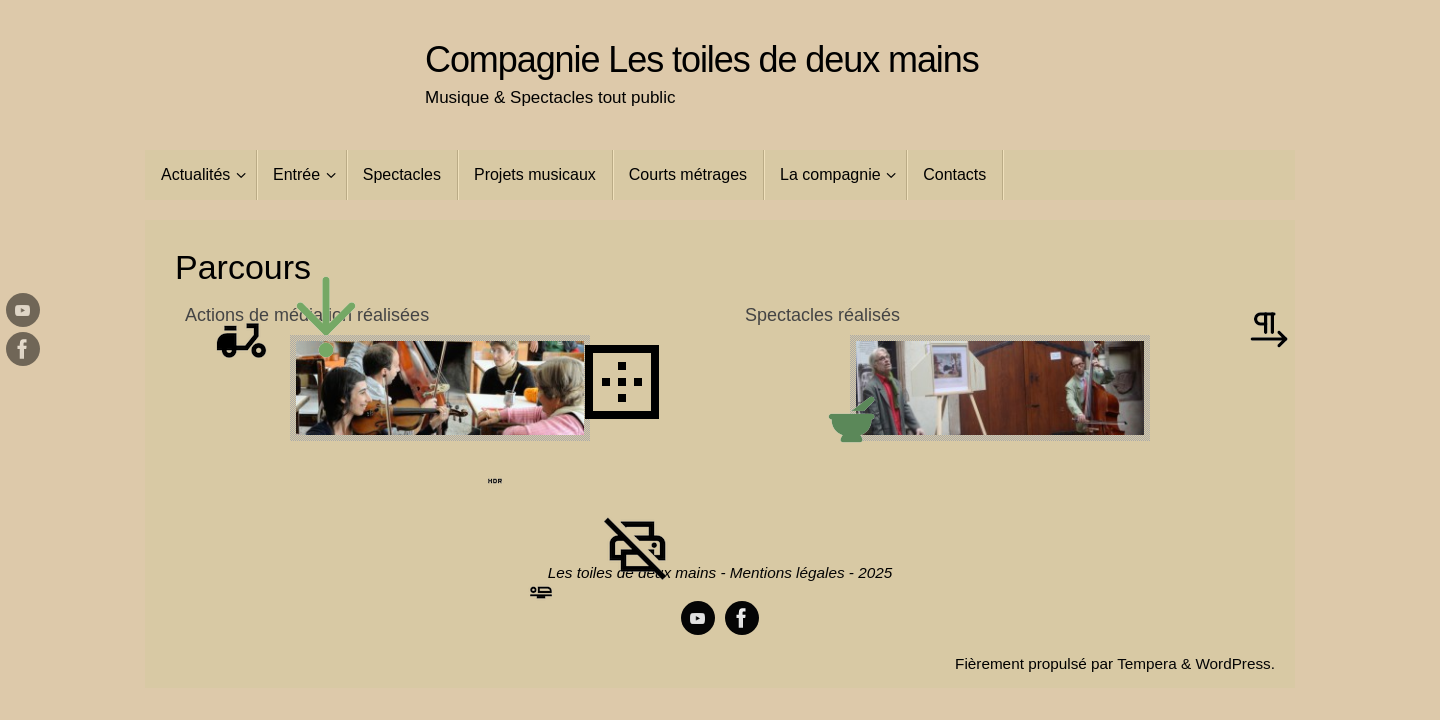  Describe the element at coordinates (326, 317) in the screenshot. I see `download to a specific location` at that location.